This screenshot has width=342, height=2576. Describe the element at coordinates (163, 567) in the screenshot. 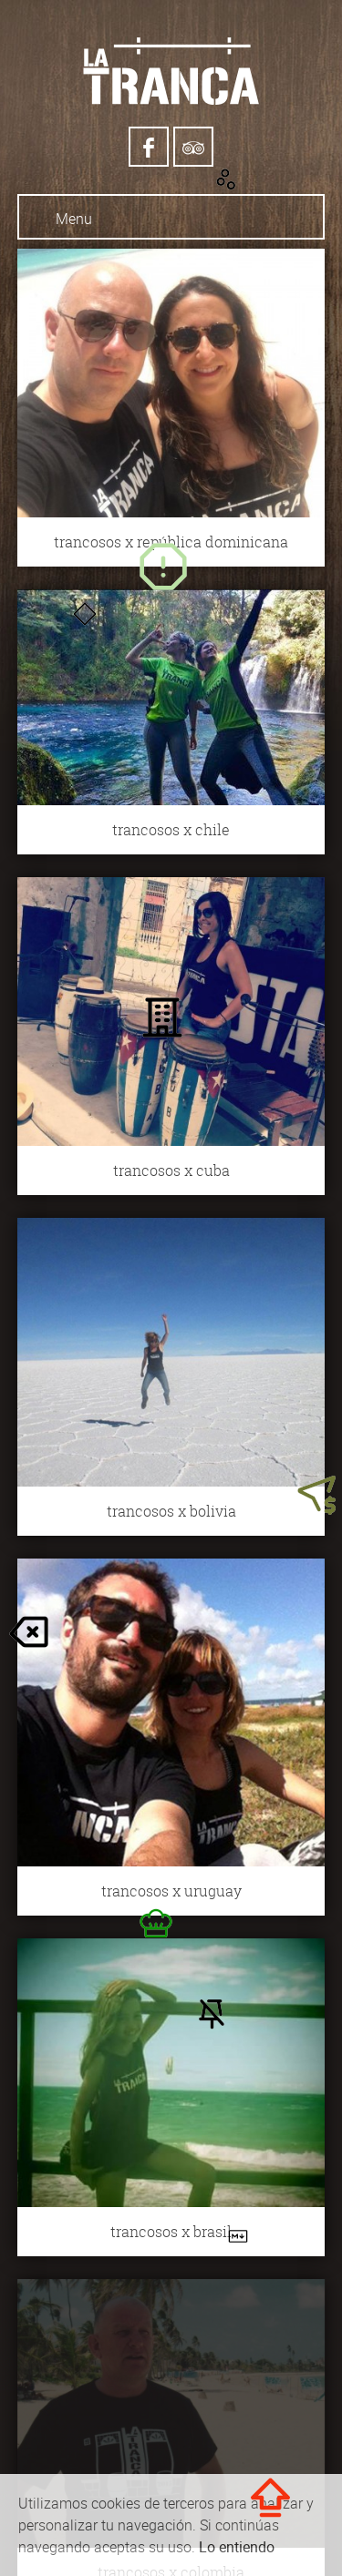

I see `indicates a critical error or warning` at that location.